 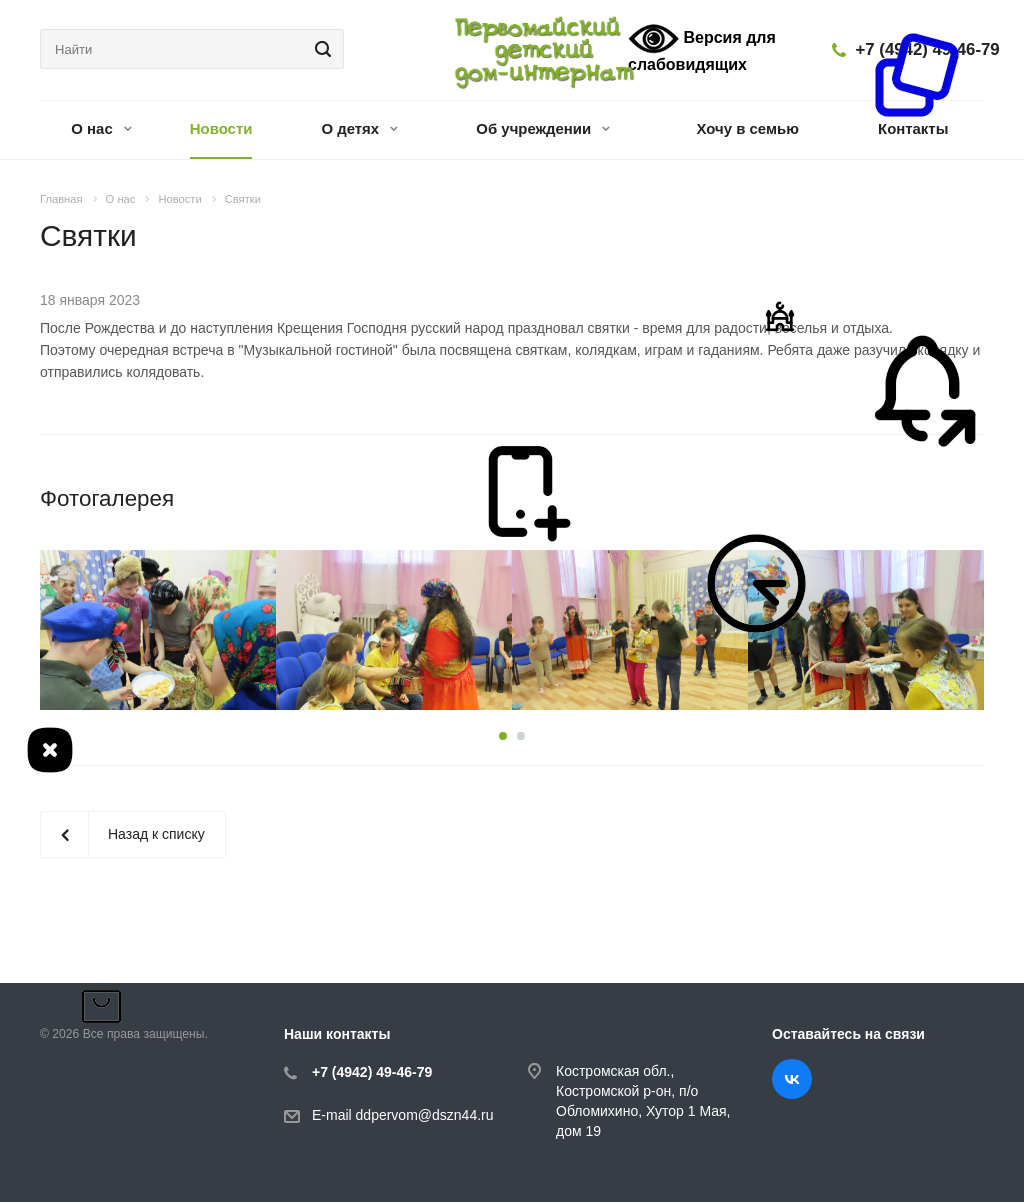 I want to click on add a new mobile device, so click(x=520, y=491).